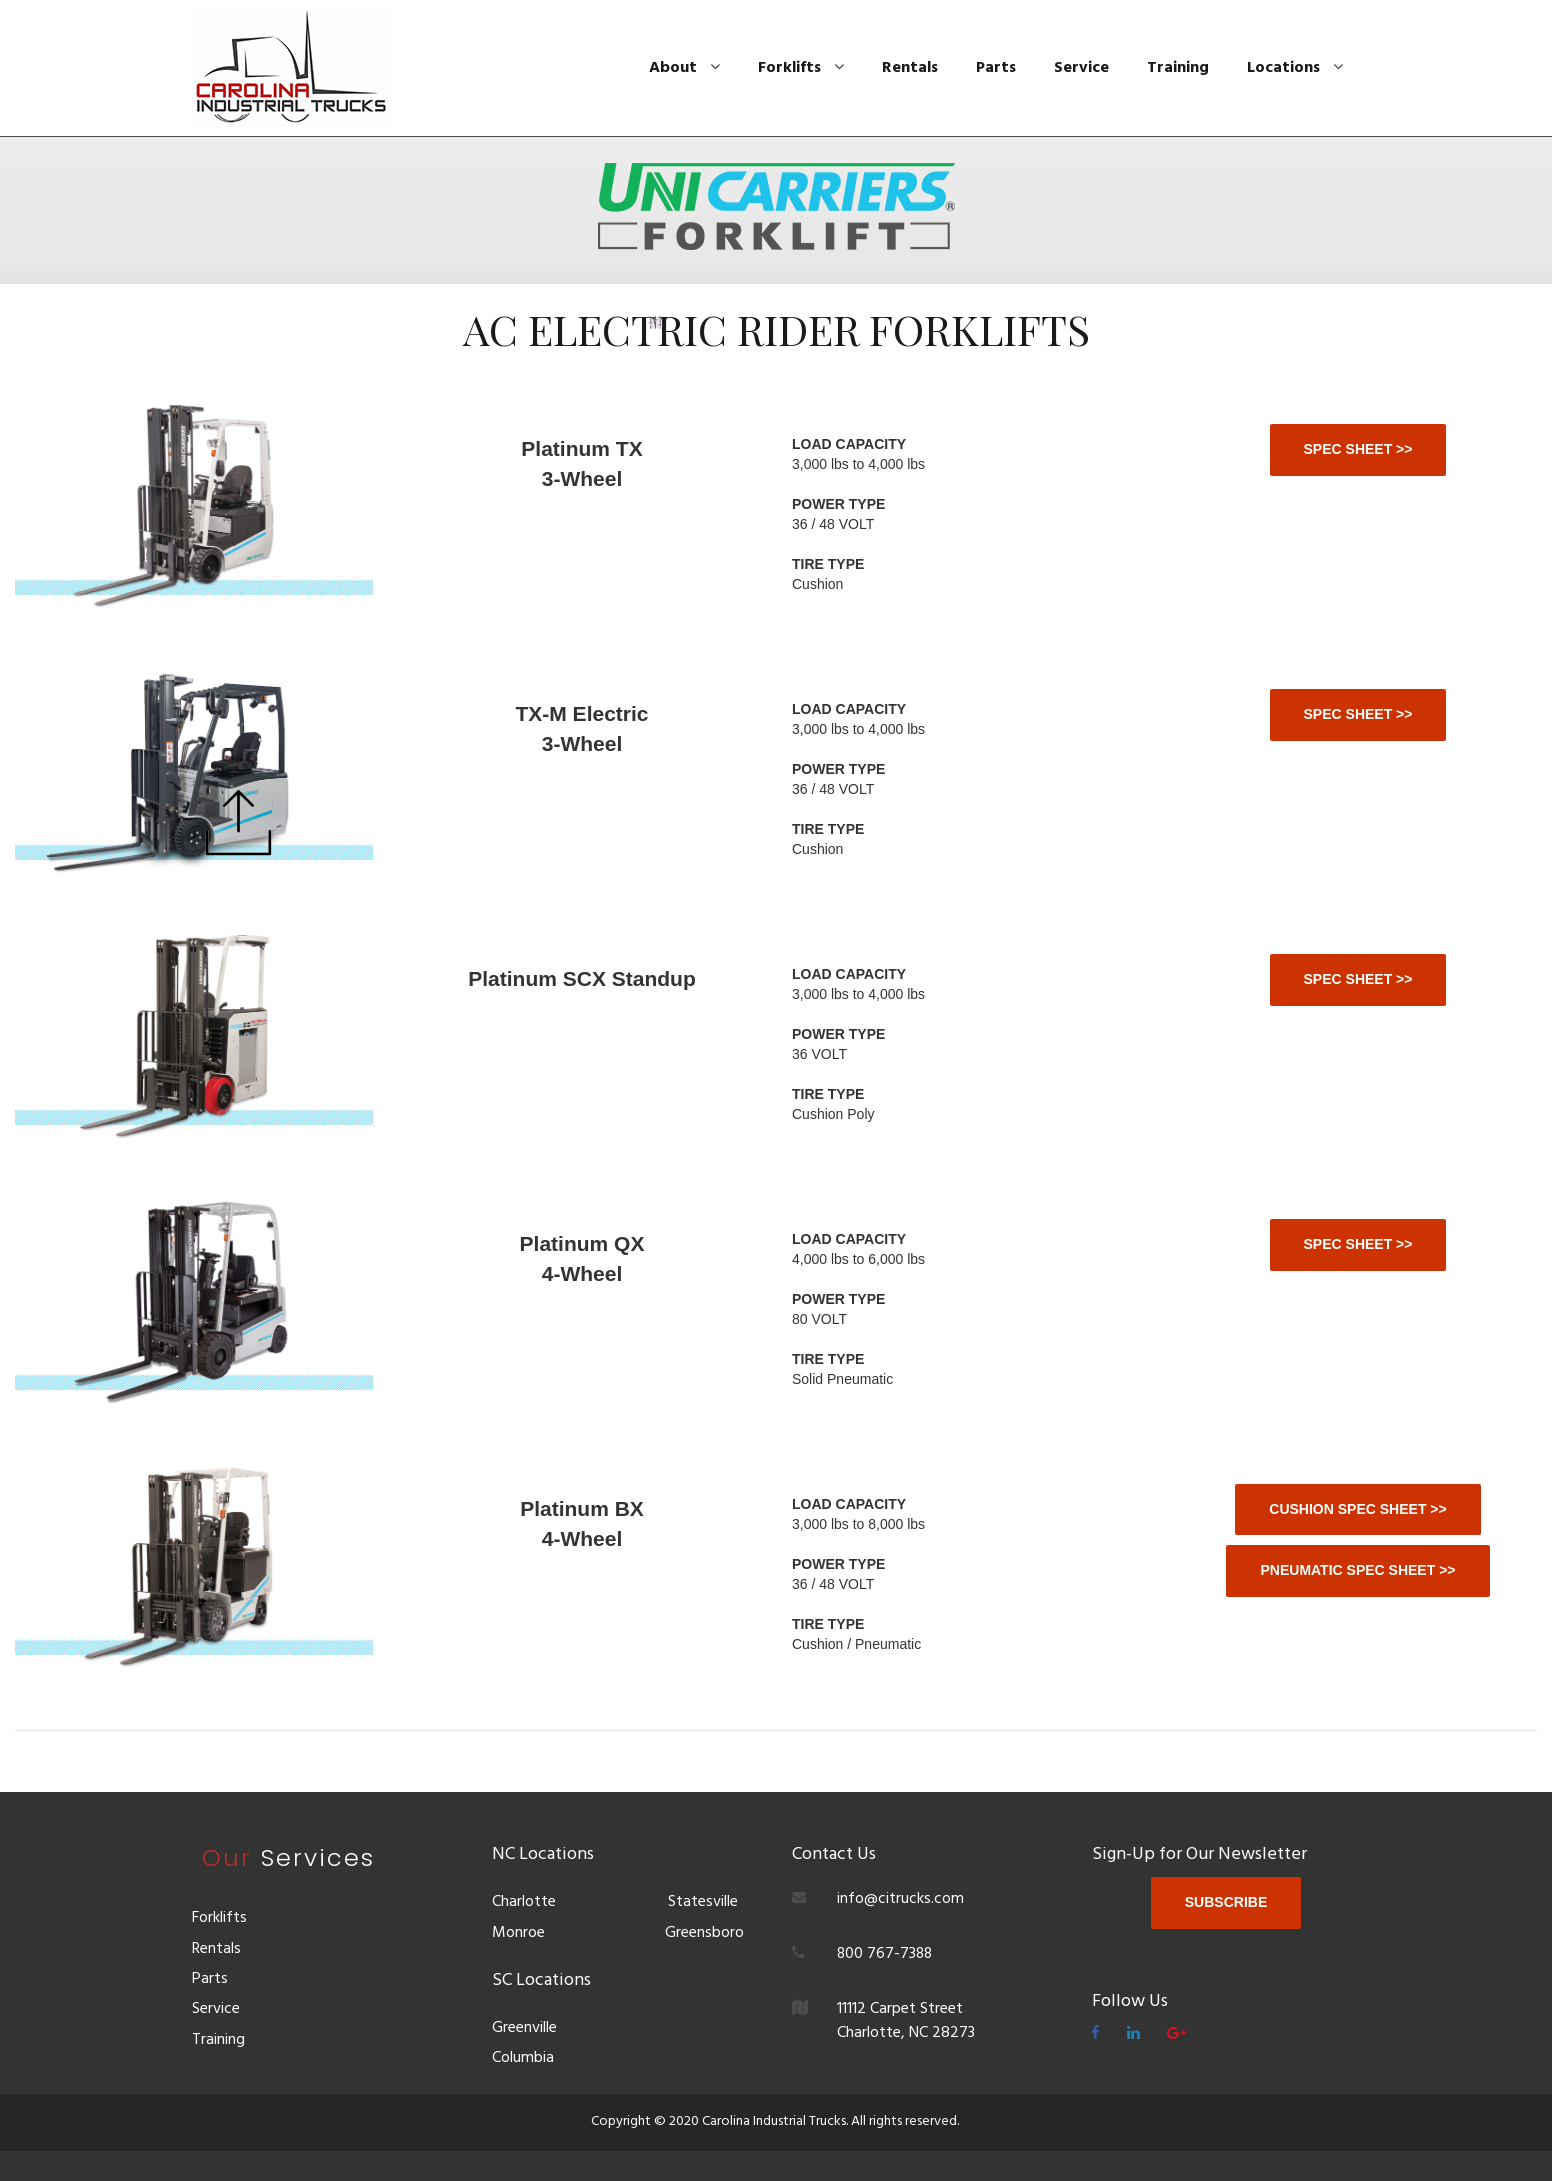  I want to click on adjust settings or preferences, so click(655, 322).